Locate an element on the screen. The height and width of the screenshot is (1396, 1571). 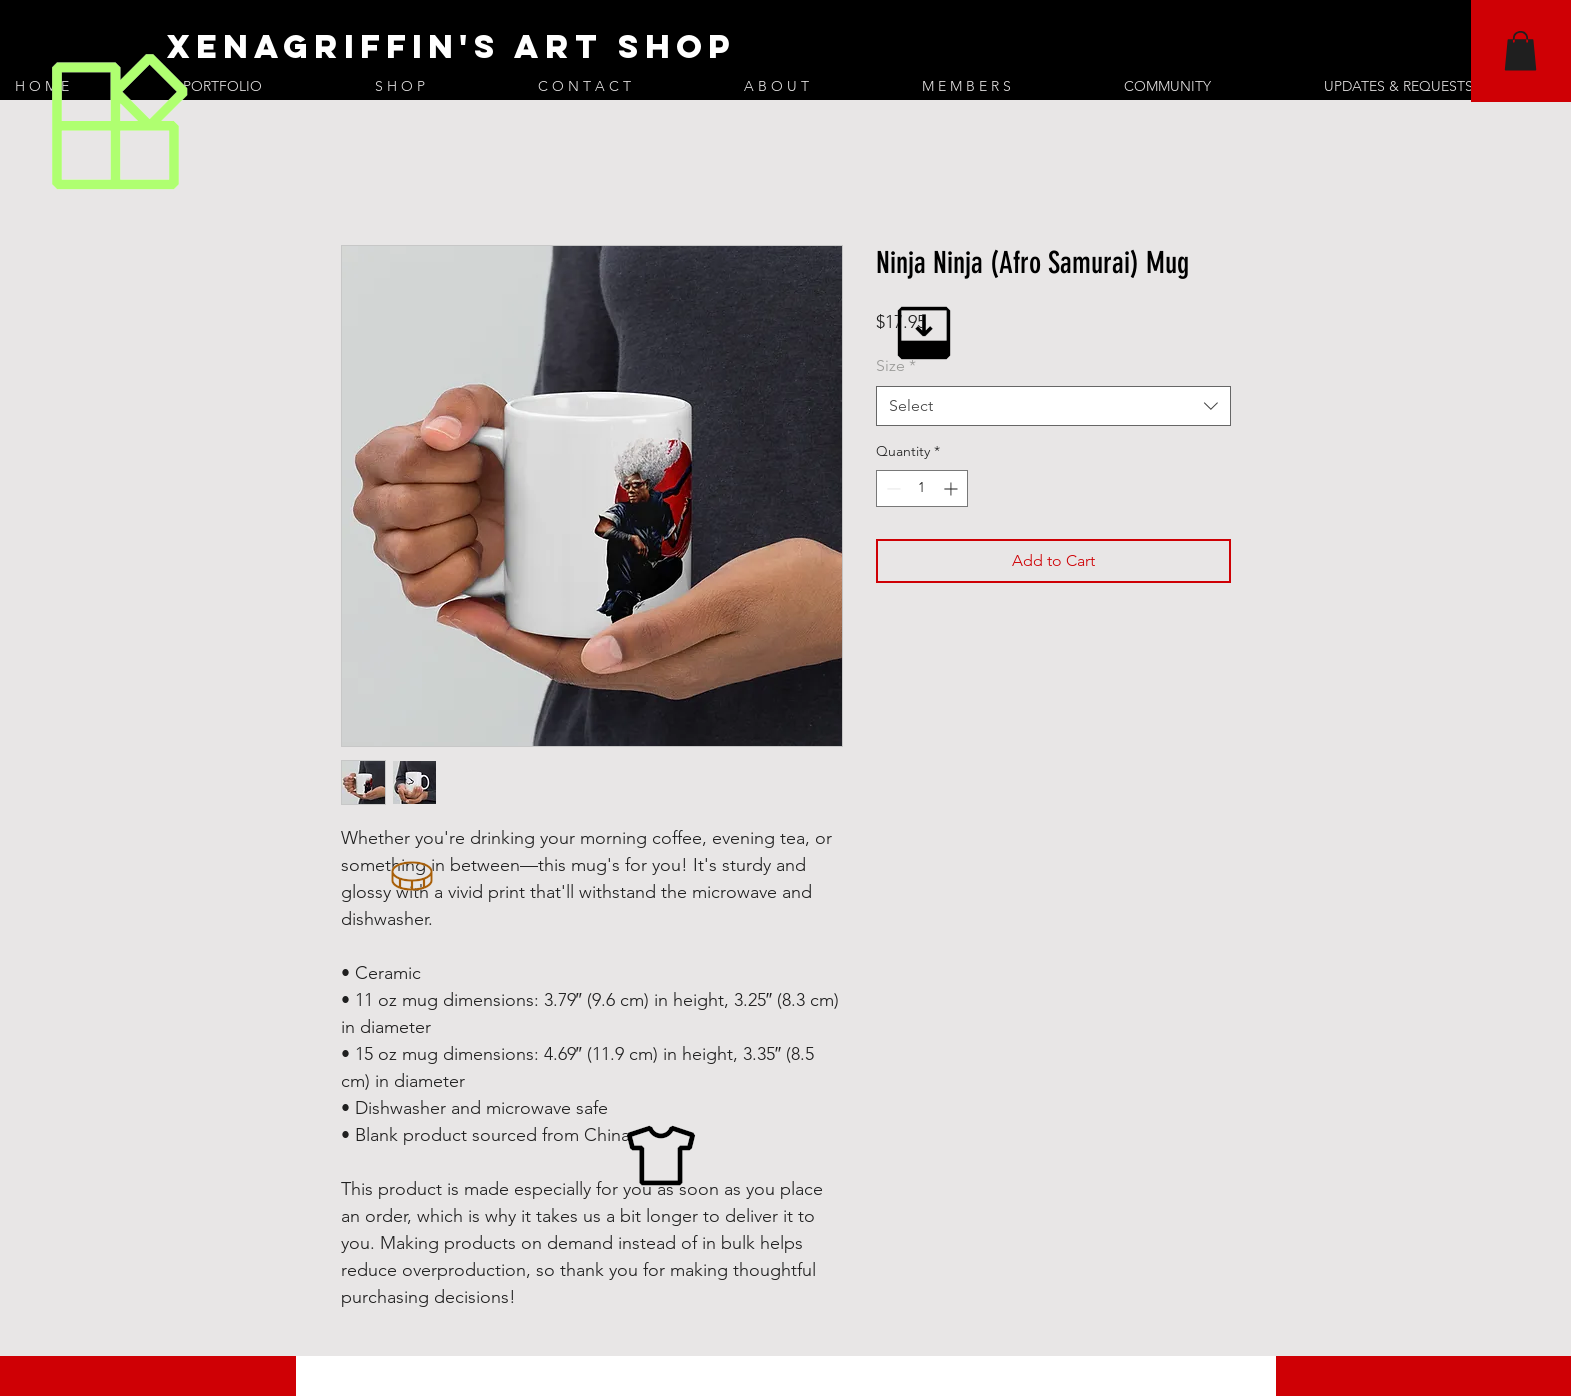
open the extensions marketplace is located at coordinates (114, 121).